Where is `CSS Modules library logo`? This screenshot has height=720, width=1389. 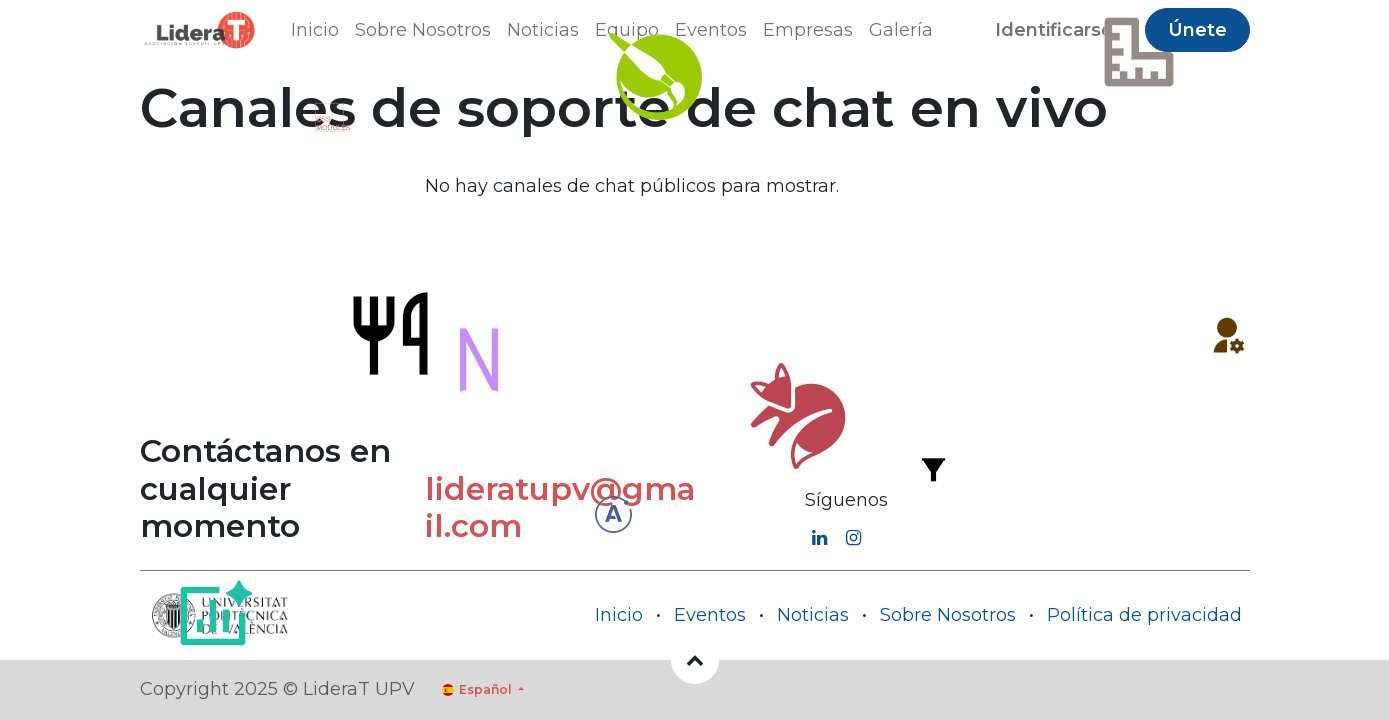 CSS Modules library logo is located at coordinates (332, 117).